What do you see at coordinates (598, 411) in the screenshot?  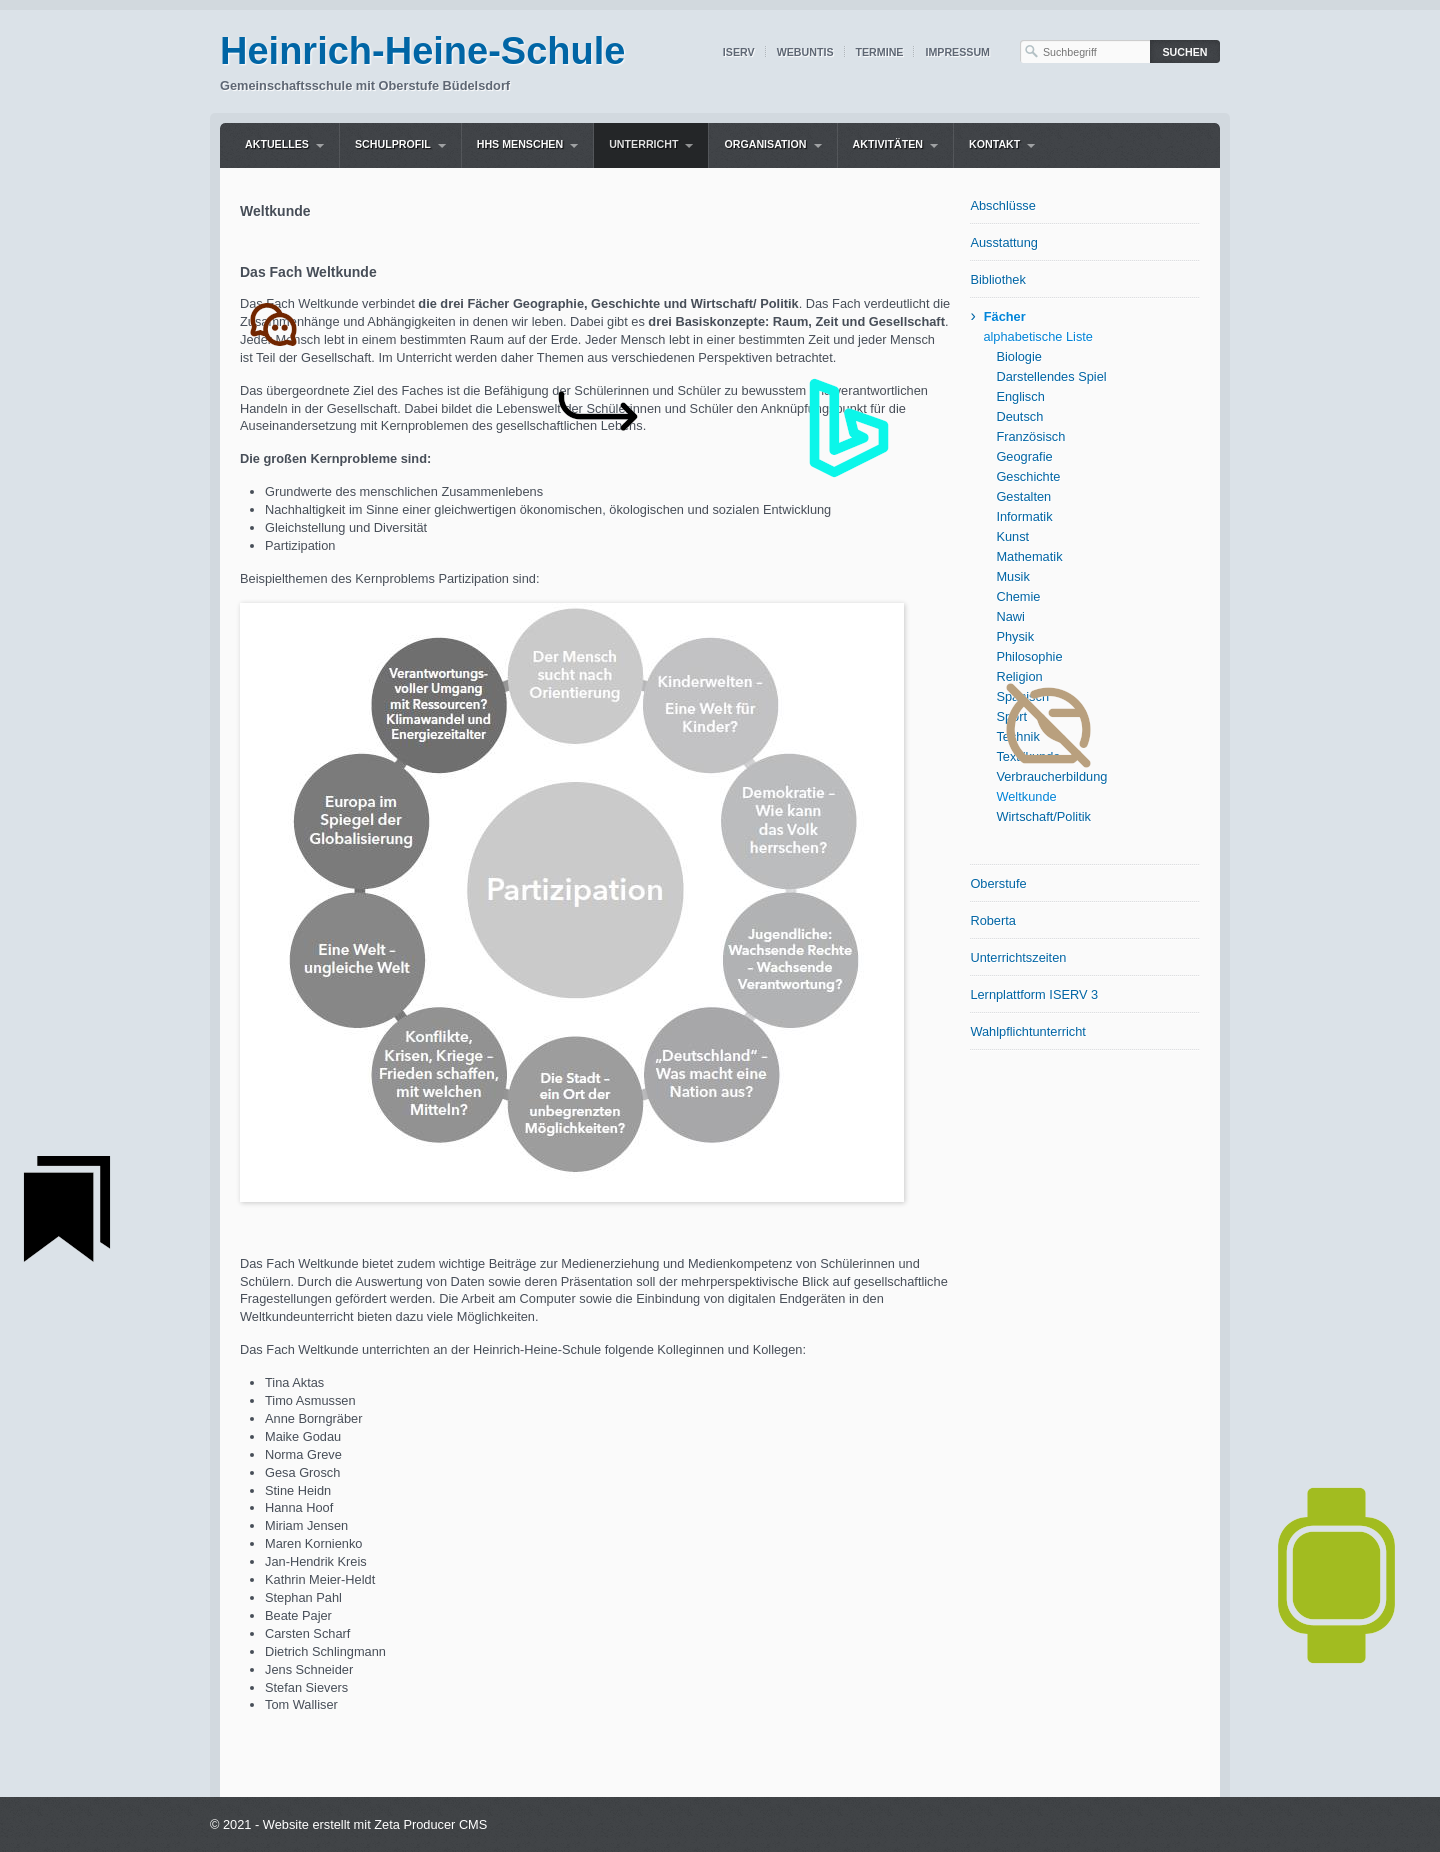 I see `forward or redirect a message` at bounding box center [598, 411].